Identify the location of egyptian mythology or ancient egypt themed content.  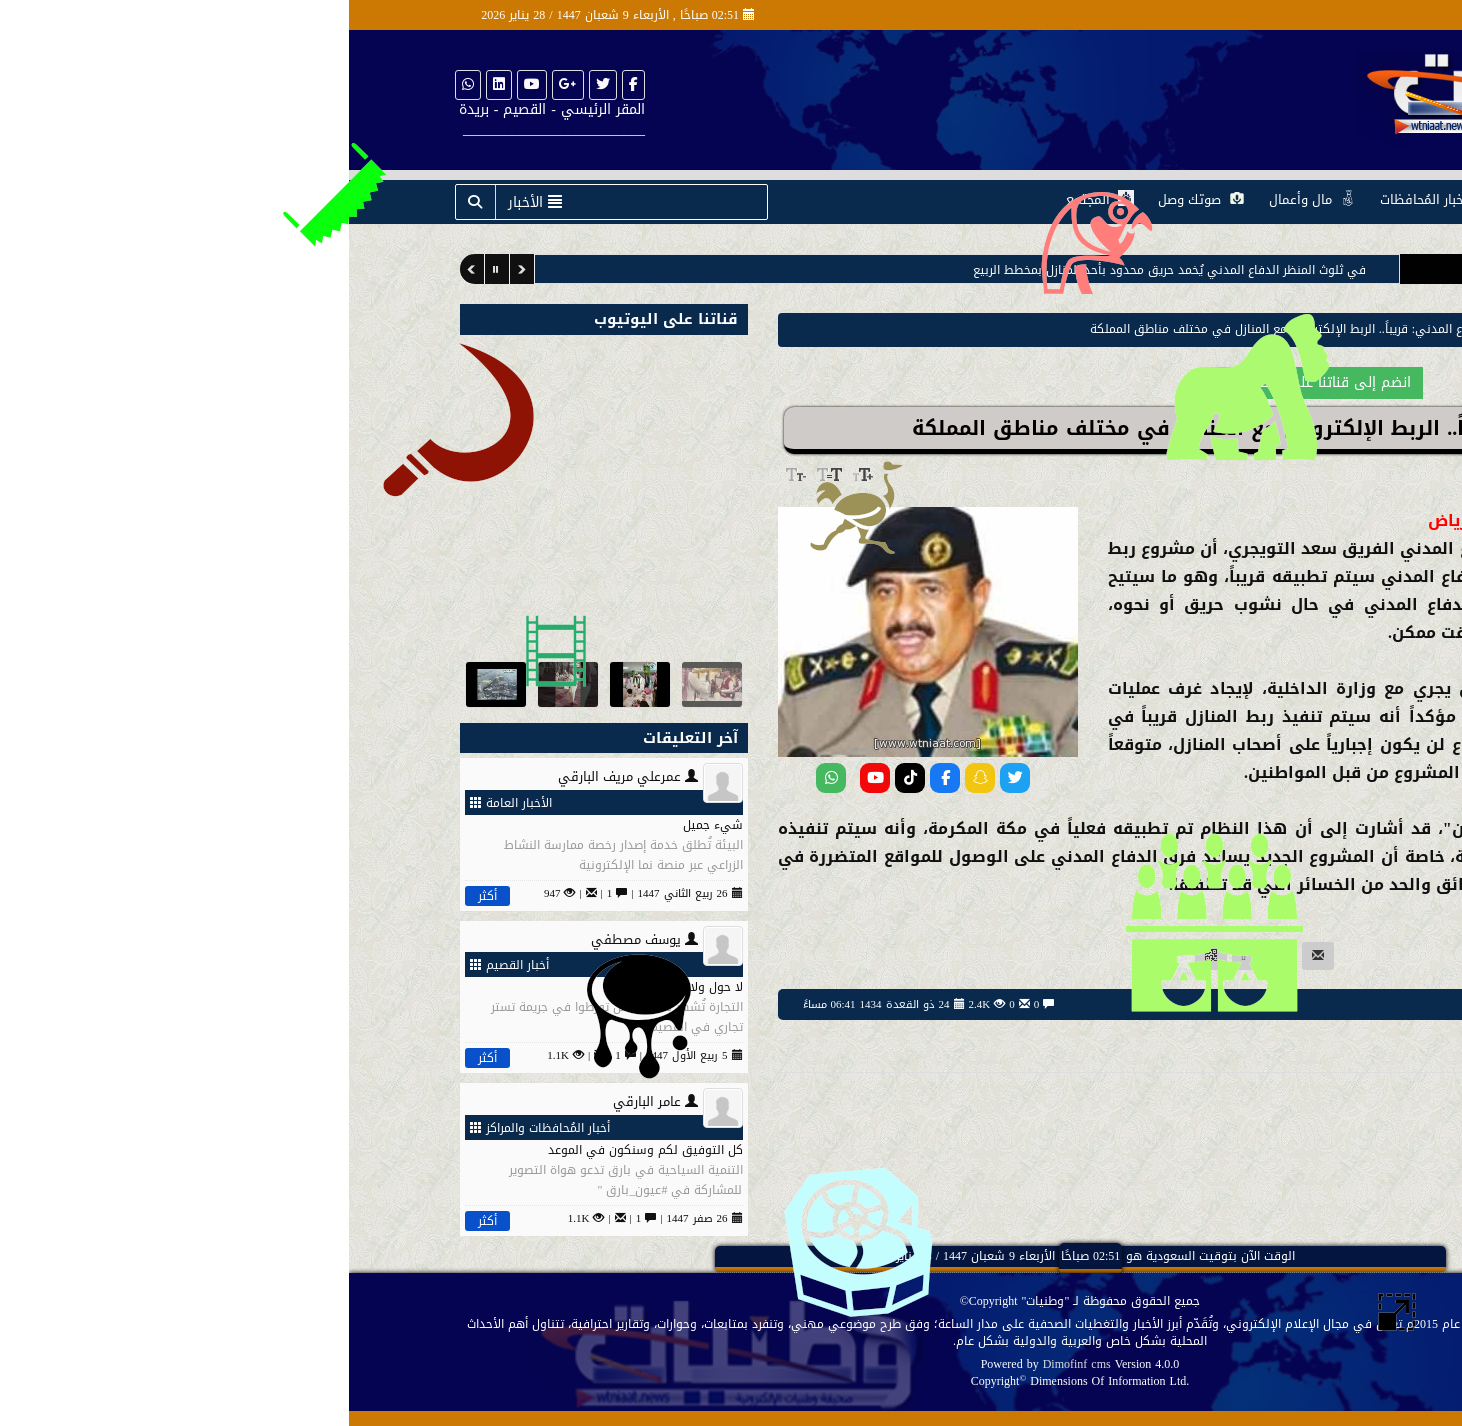
(1097, 243).